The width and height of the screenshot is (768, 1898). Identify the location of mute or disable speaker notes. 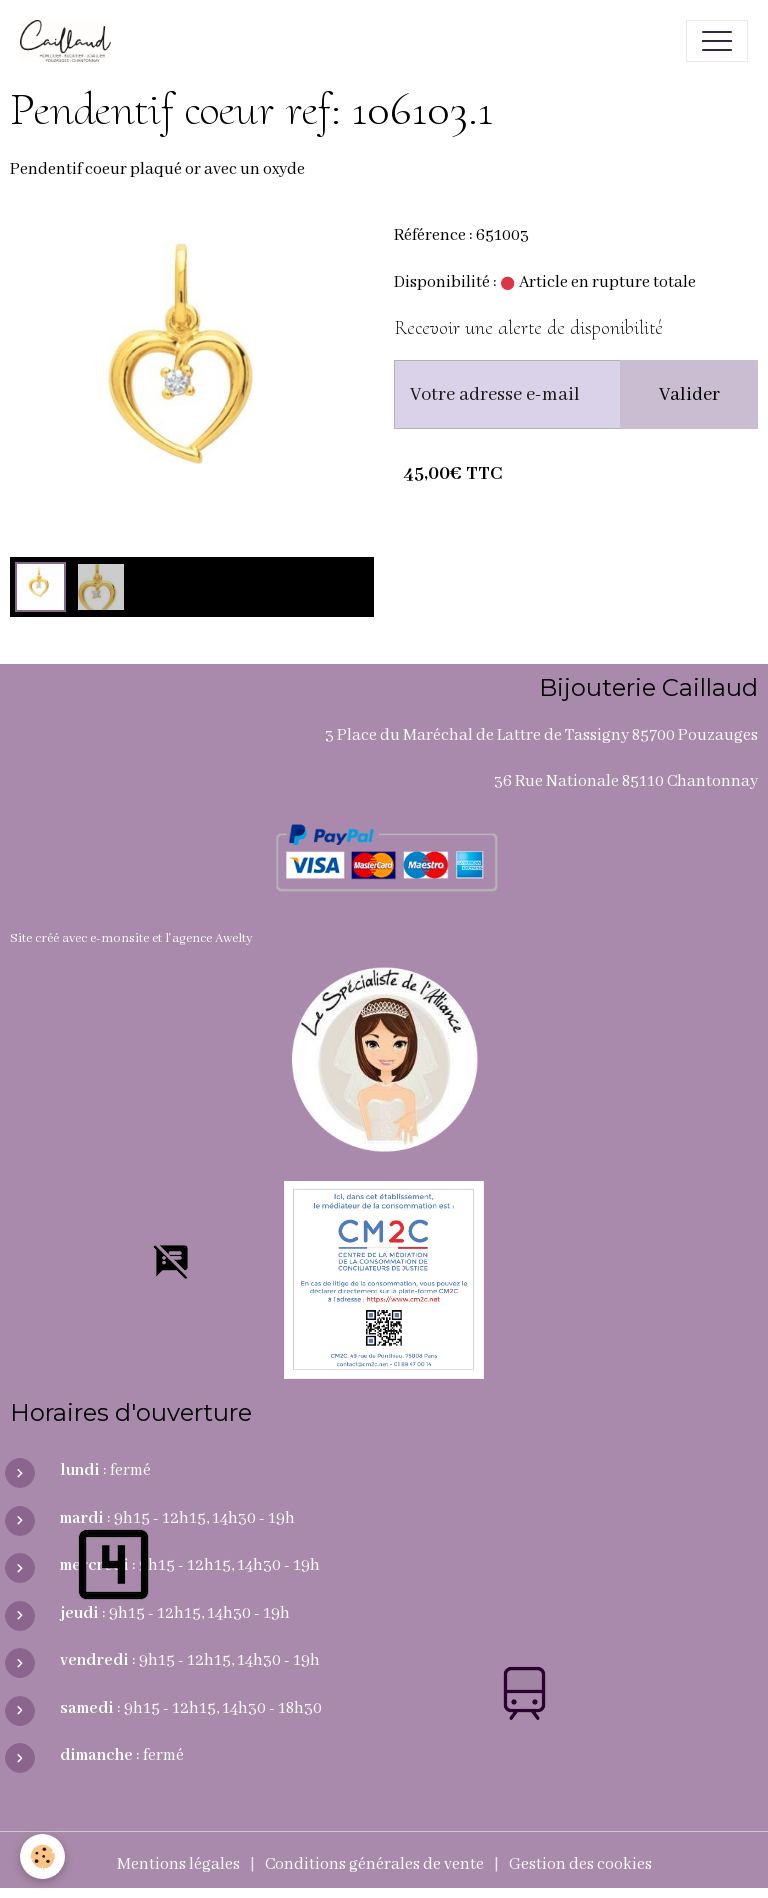
(172, 1261).